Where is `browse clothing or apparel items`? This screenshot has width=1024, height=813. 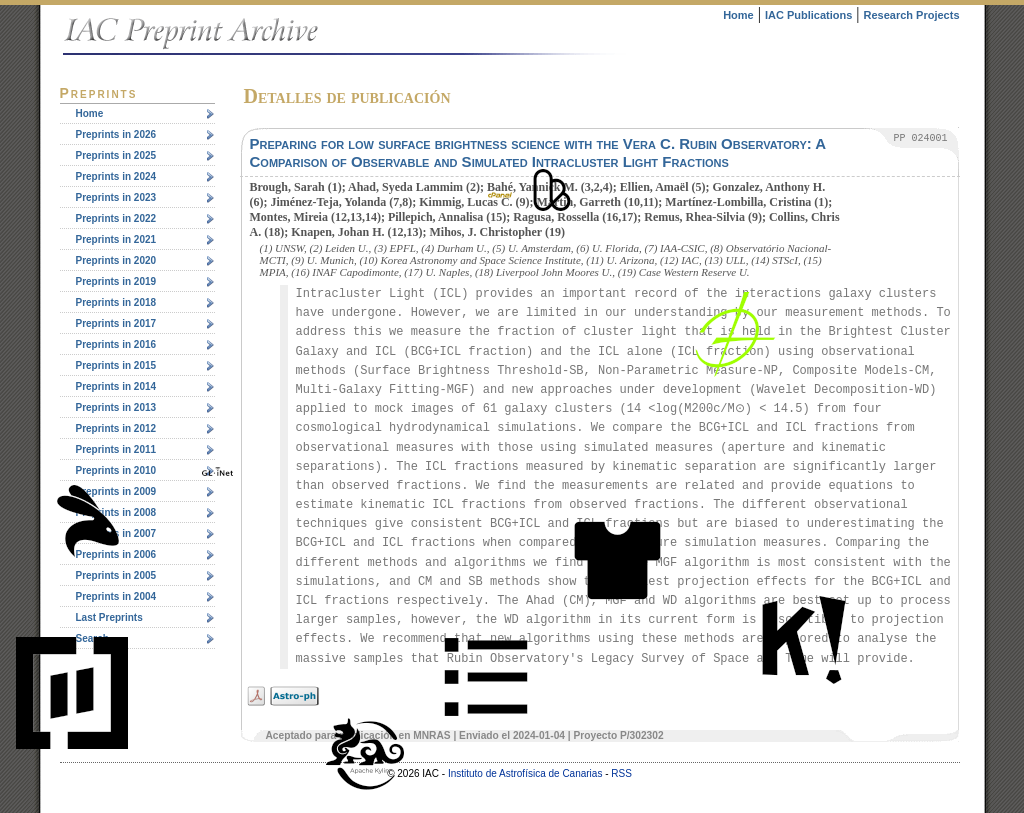 browse clothing or apparel items is located at coordinates (617, 560).